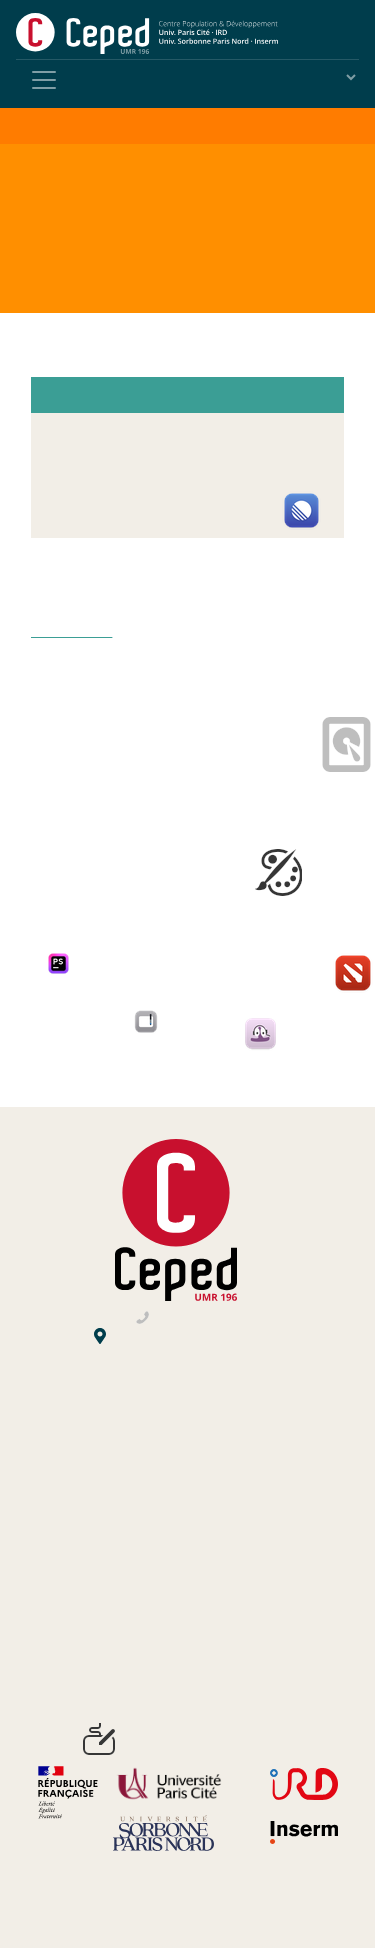  Describe the element at coordinates (278, 872) in the screenshot. I see `open graphics or drawing applications` at that location.